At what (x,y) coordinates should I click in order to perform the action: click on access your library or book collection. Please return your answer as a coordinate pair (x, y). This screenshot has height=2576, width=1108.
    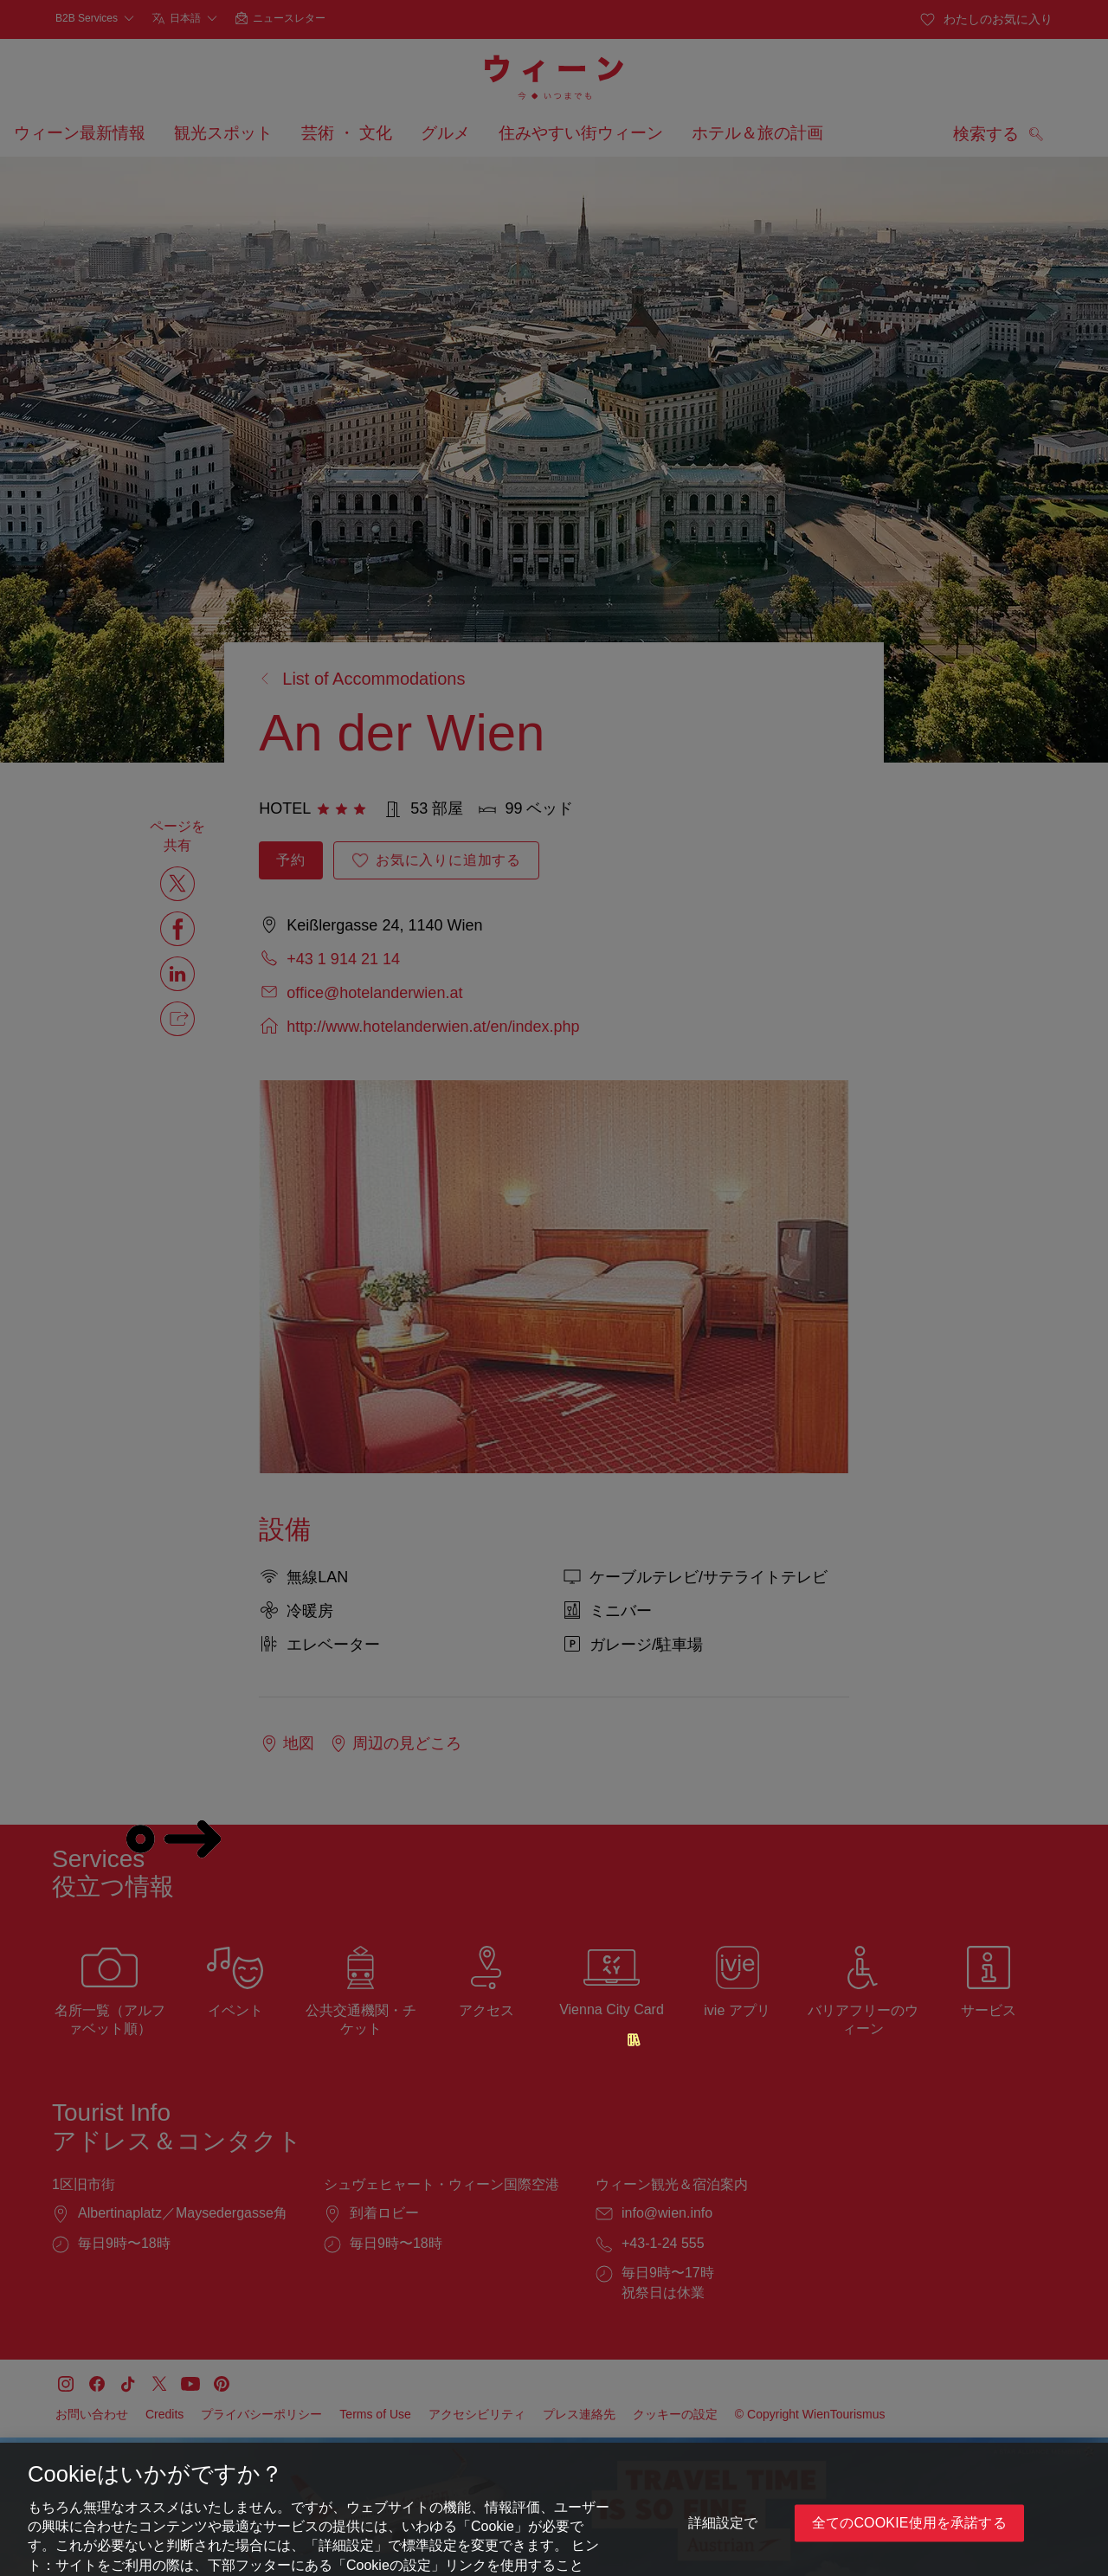
    Looking at the image, I should click on (633, 2039).